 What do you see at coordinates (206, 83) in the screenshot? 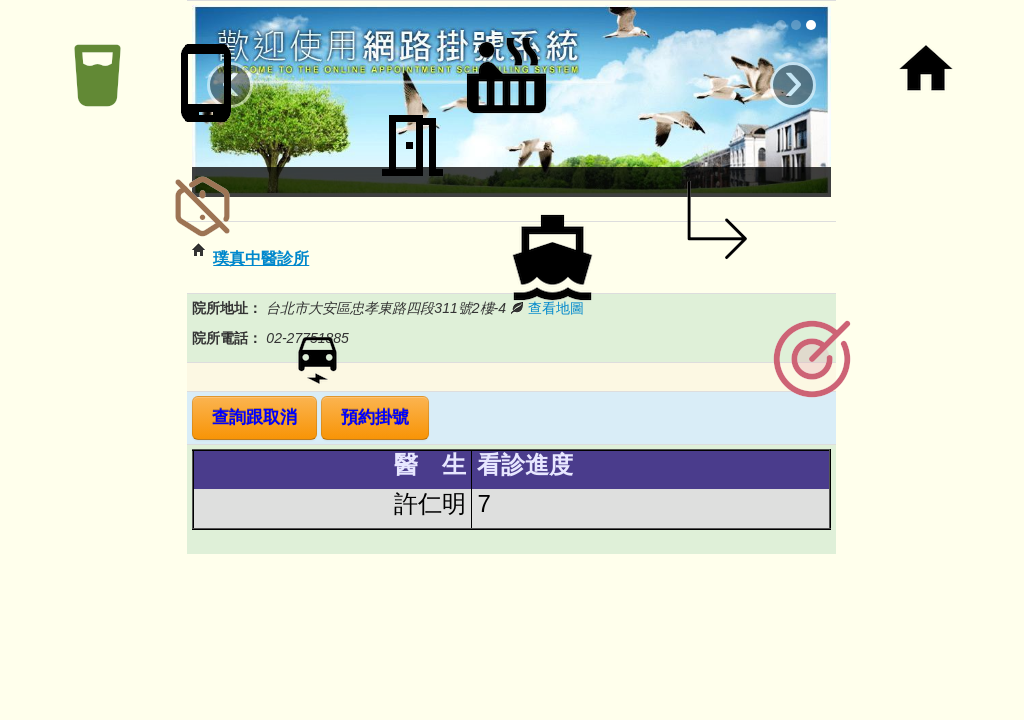
I see `access mobile device settings` at bounding box center [206, 83].